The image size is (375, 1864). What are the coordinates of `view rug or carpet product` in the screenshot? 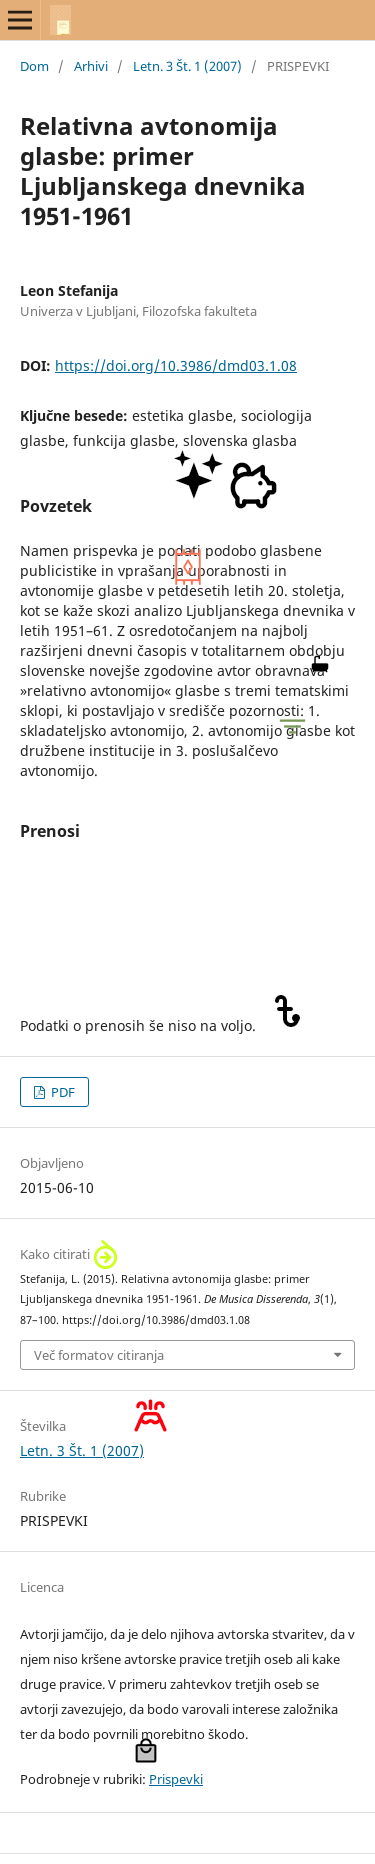 It's located at (188, 567).